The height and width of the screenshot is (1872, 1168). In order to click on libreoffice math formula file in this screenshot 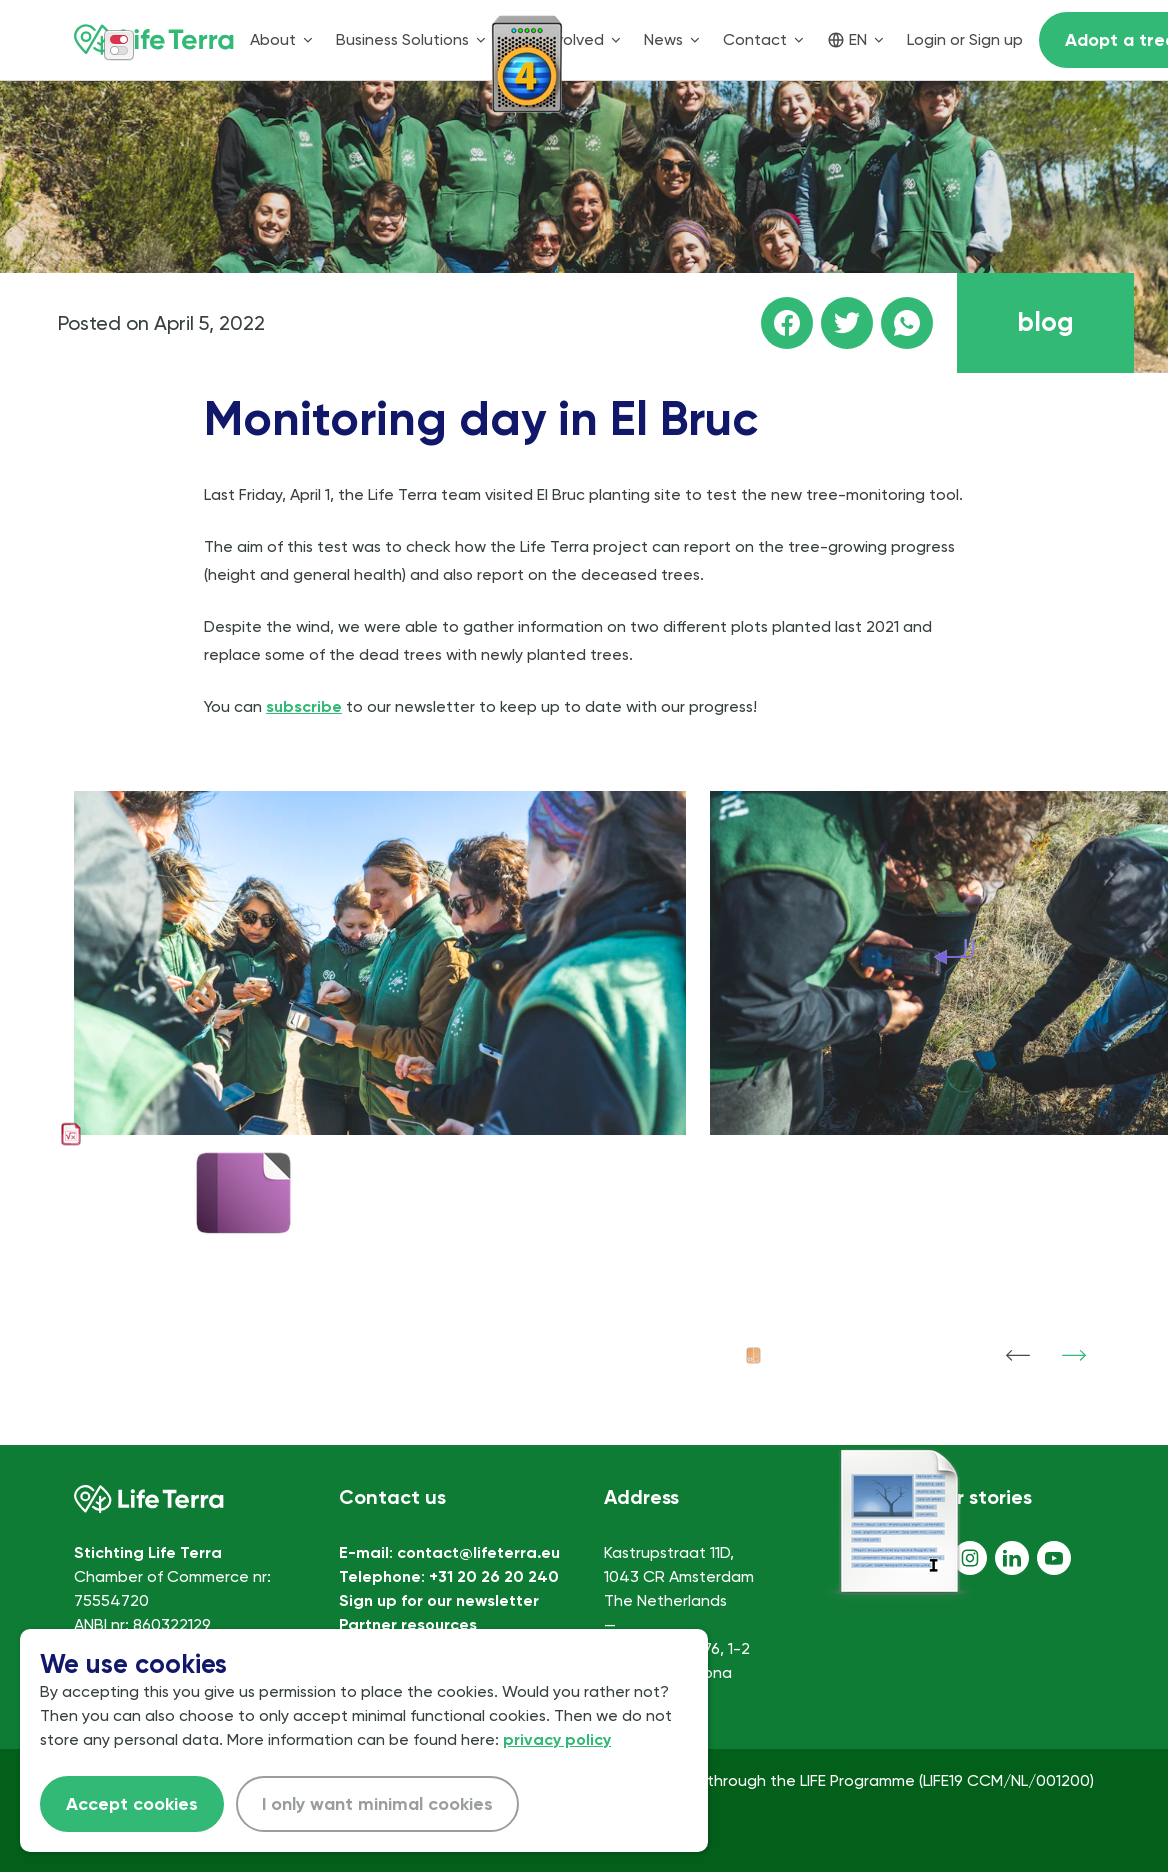, I will do `click(71, 1134)`.